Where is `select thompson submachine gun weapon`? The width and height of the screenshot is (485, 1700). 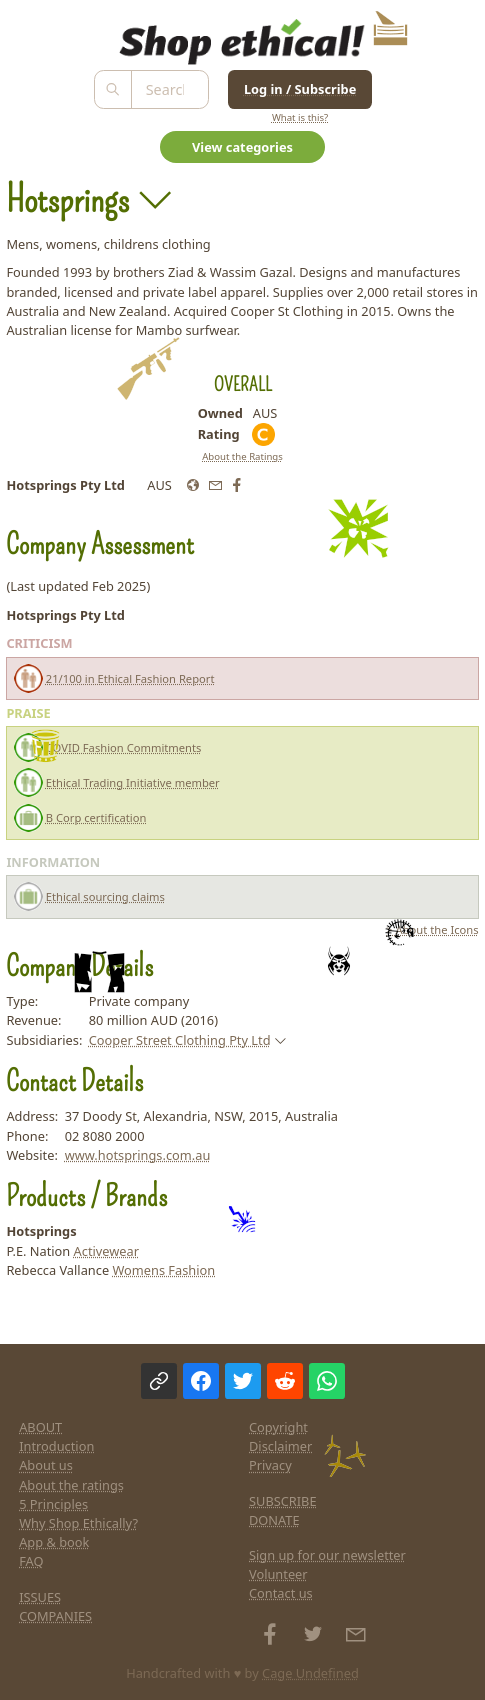 select thompson submachine gun weapon is located at coordinates (148, 368).